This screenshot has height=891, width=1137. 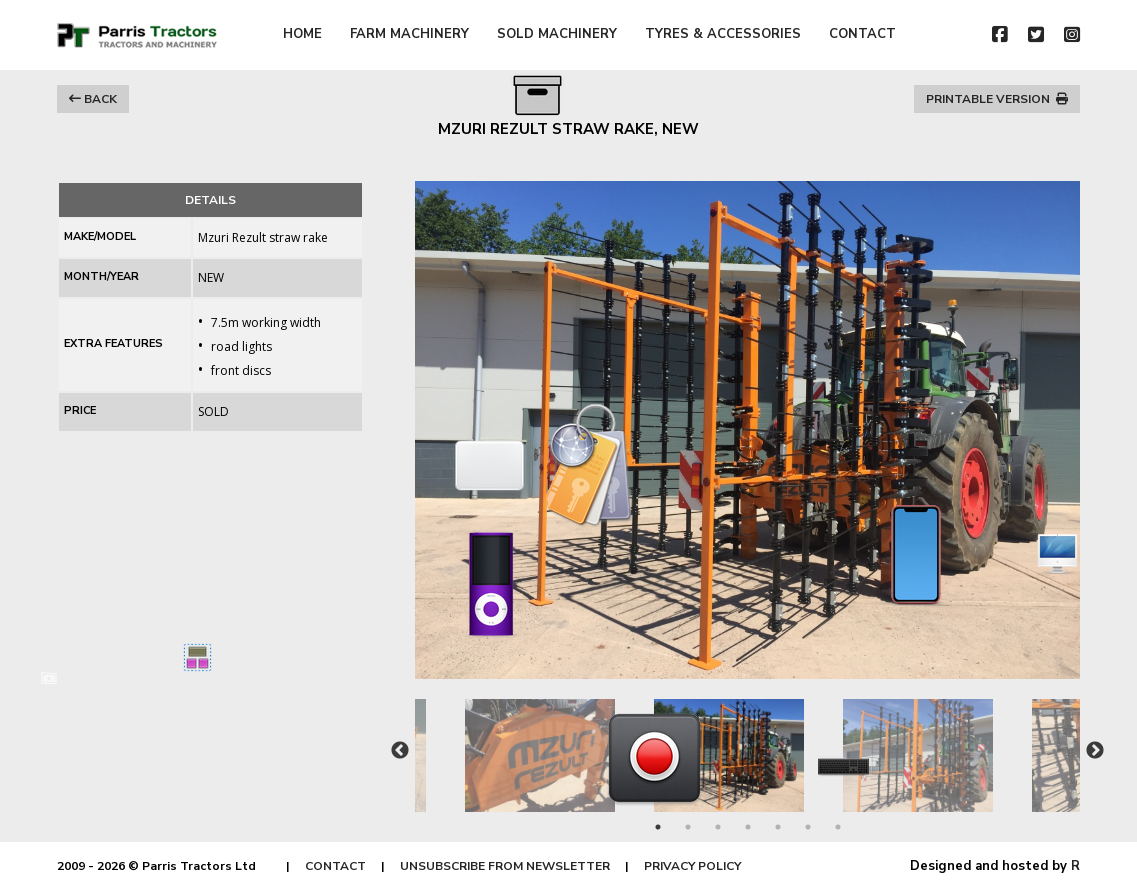 What do you see at coordinates (1057, 550) in the screenshot?
I see `represents an iMac device in system settings` at bounding box center [1057, 550].